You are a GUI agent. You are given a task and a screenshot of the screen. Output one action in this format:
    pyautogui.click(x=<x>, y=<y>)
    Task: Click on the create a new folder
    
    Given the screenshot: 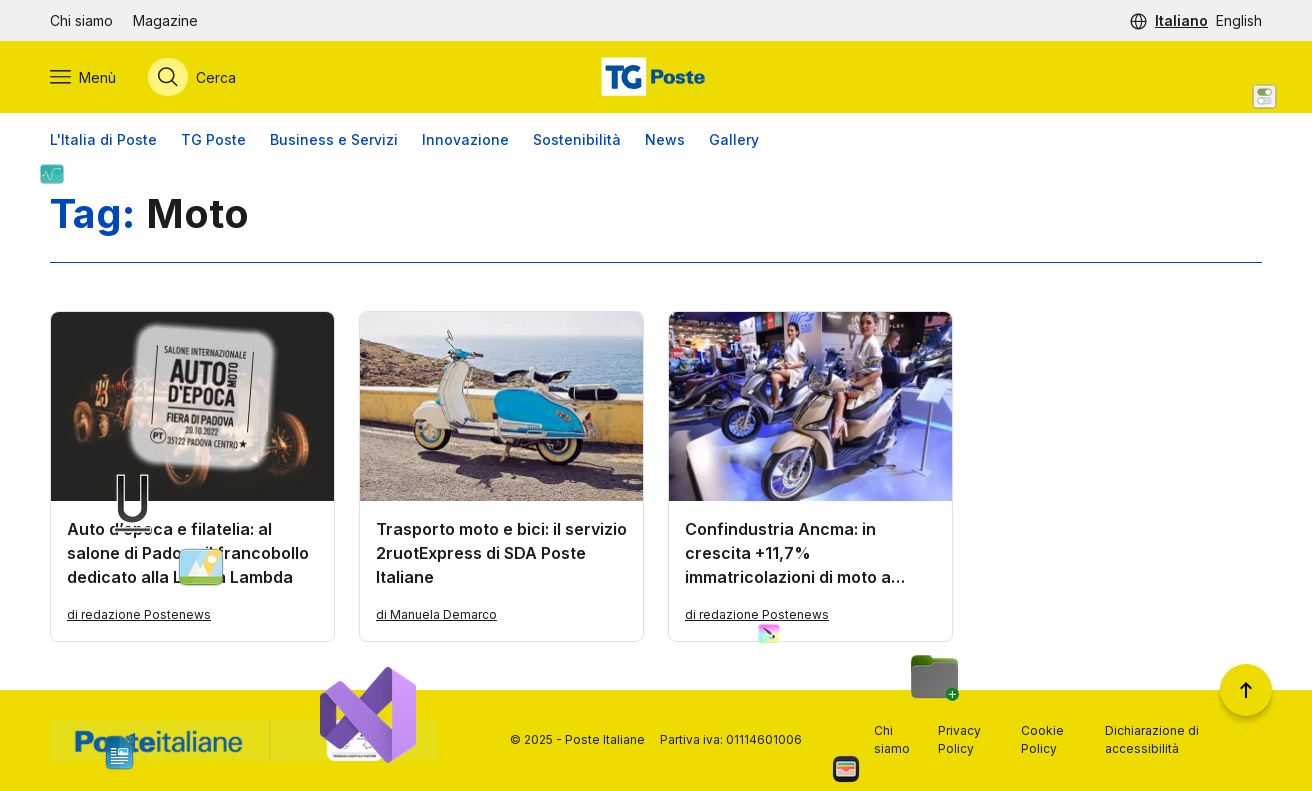 What is the action you would take?
    pyautogui.click(x=934, y=676)
    